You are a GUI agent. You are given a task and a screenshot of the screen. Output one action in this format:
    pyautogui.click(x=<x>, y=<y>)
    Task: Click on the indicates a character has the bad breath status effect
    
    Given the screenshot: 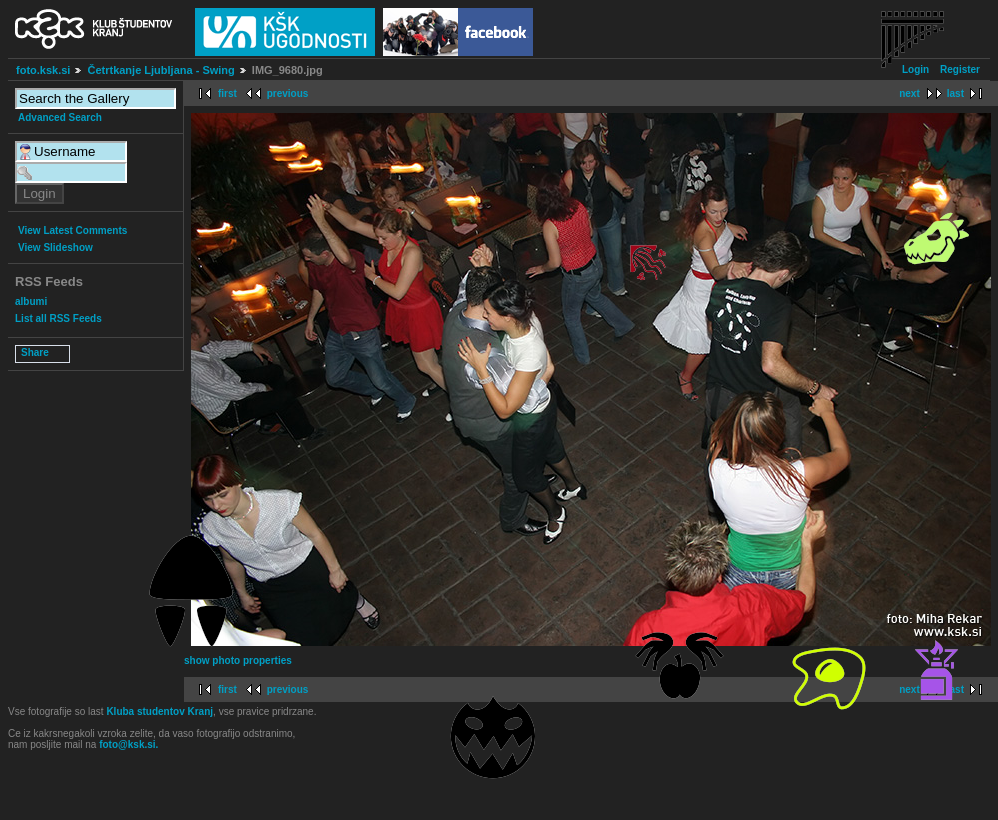 What is the action you would take?
    pyautogui.click(x=648, y=263)
    